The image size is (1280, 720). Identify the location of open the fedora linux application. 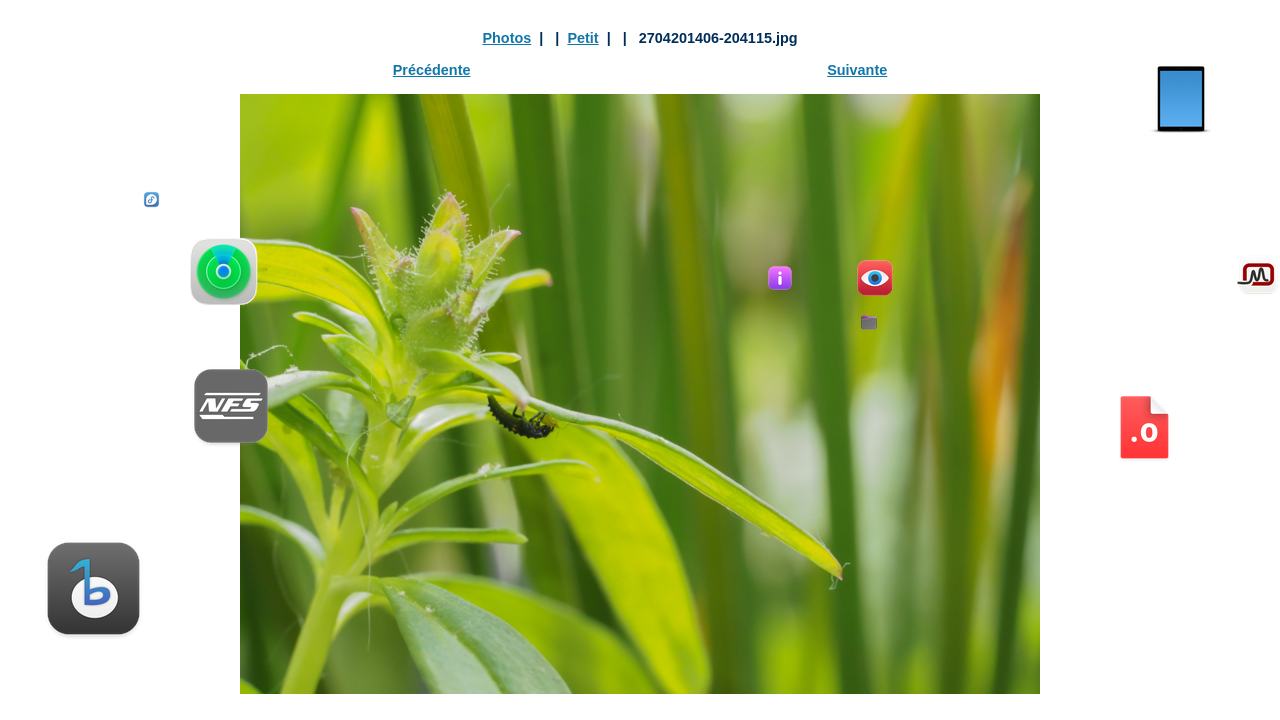
(151, 199).